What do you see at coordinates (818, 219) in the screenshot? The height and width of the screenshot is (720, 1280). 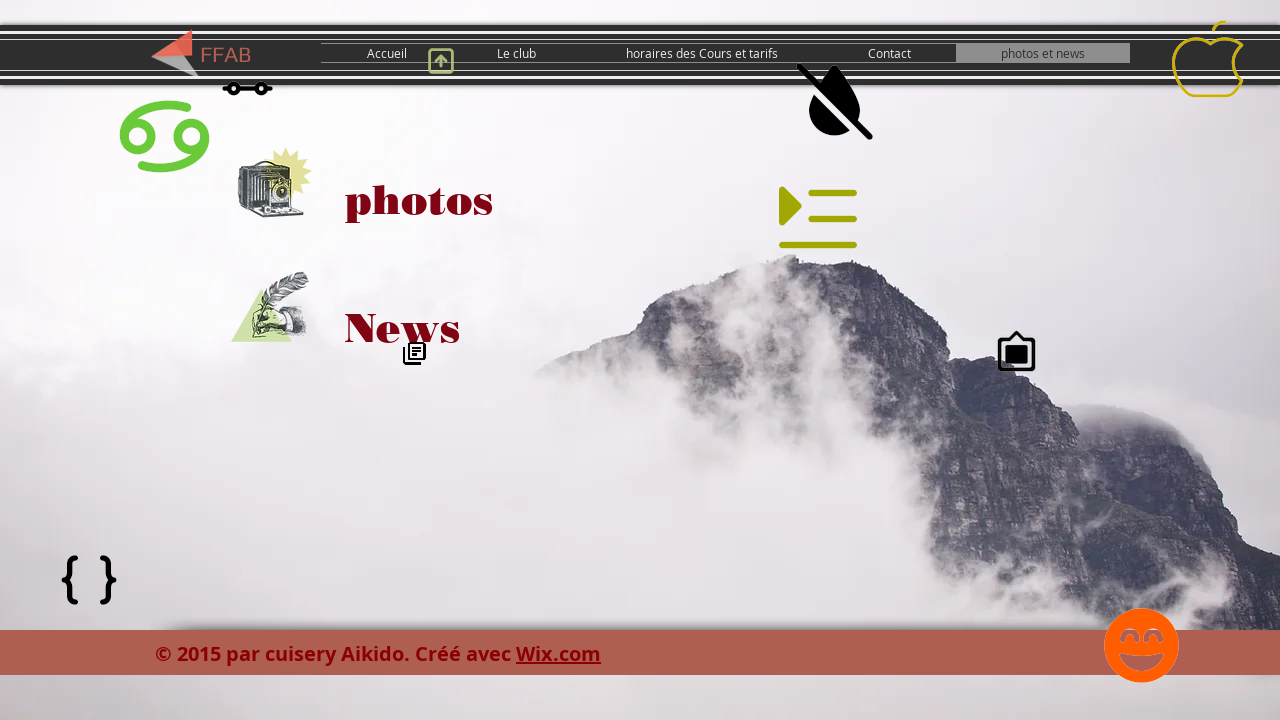 I see `increase text indentation` at bounding box center [818, 219].